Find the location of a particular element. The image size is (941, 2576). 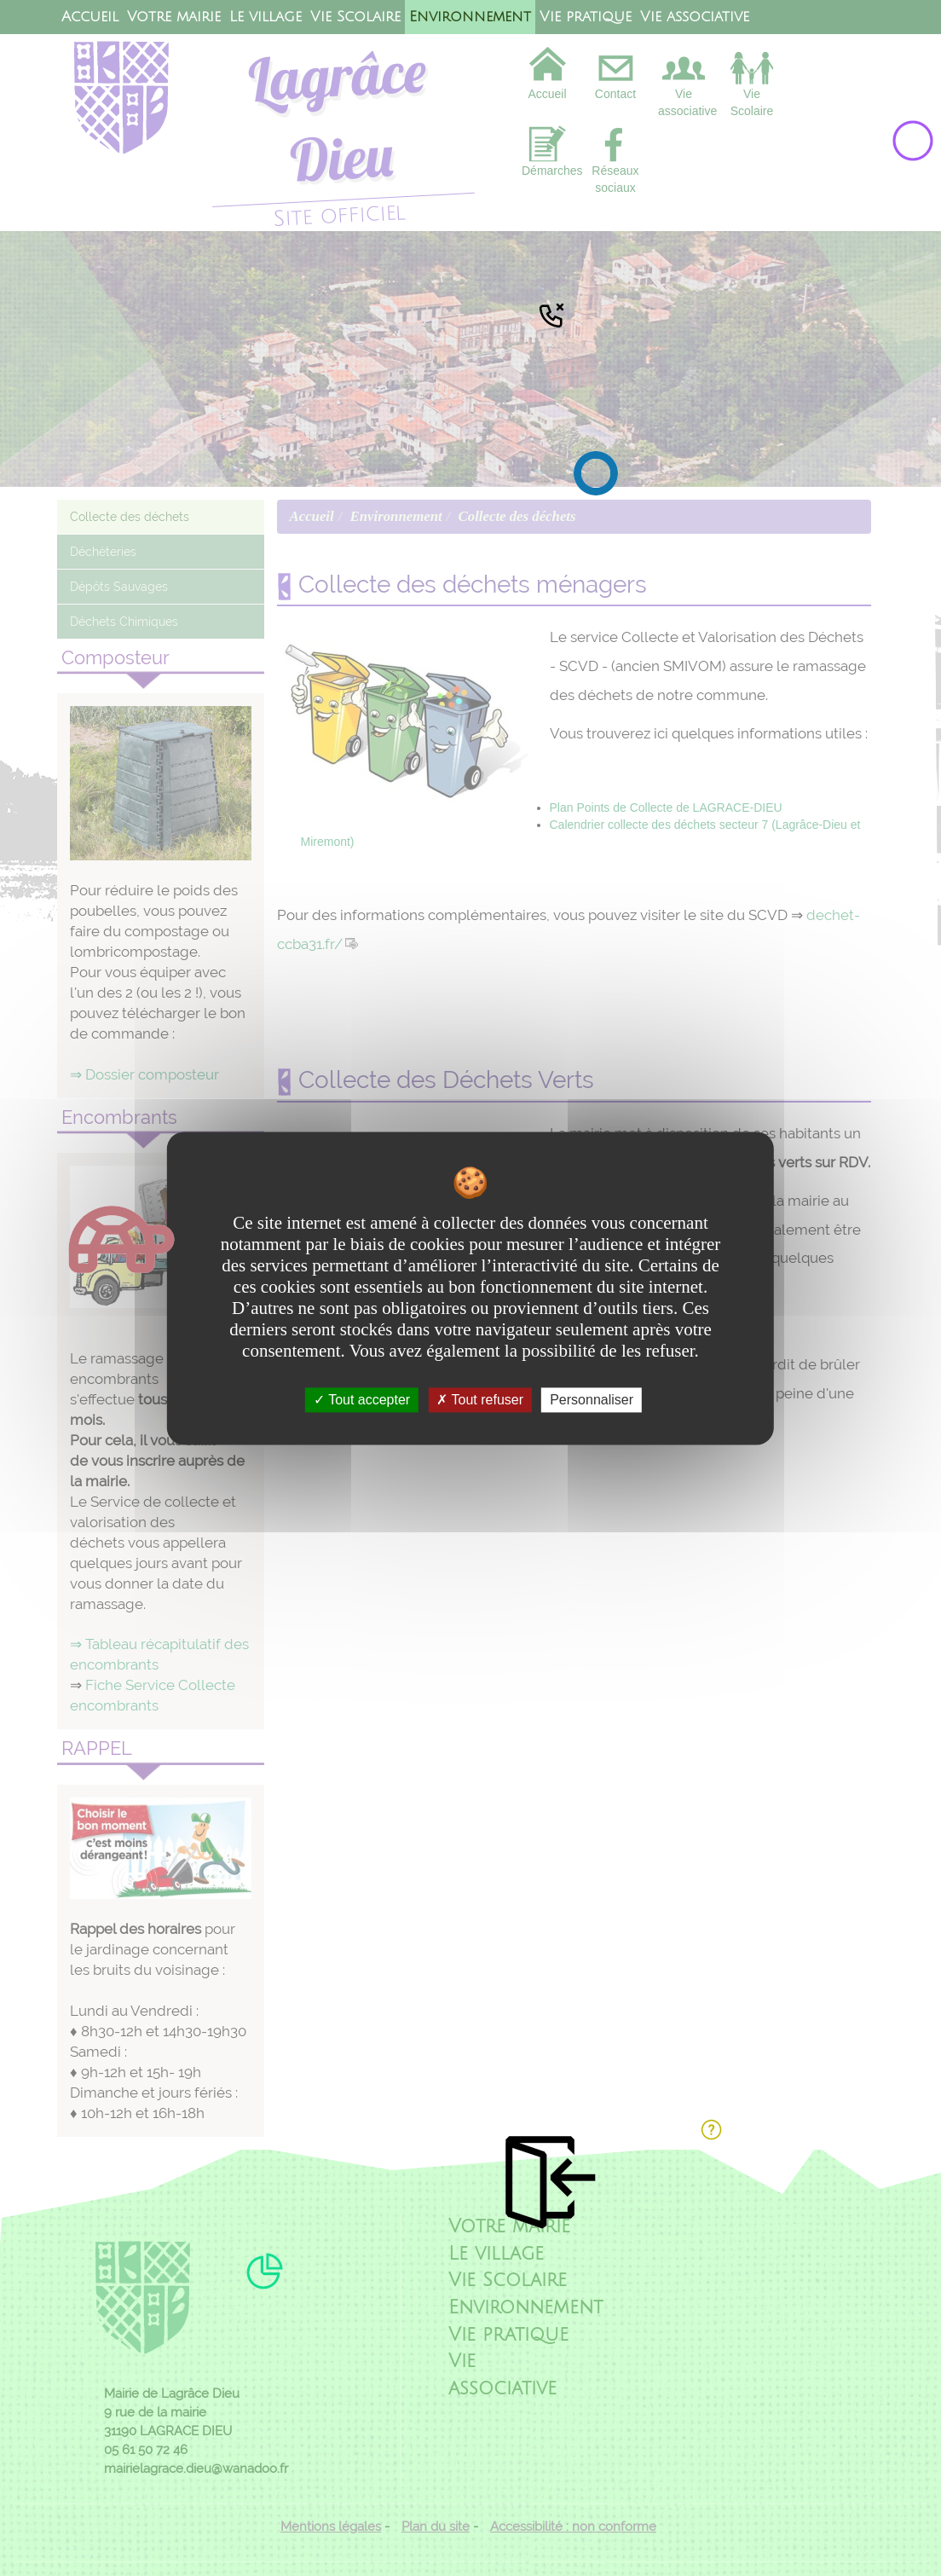

access help or documentation is located at coordinates (712, 2130).